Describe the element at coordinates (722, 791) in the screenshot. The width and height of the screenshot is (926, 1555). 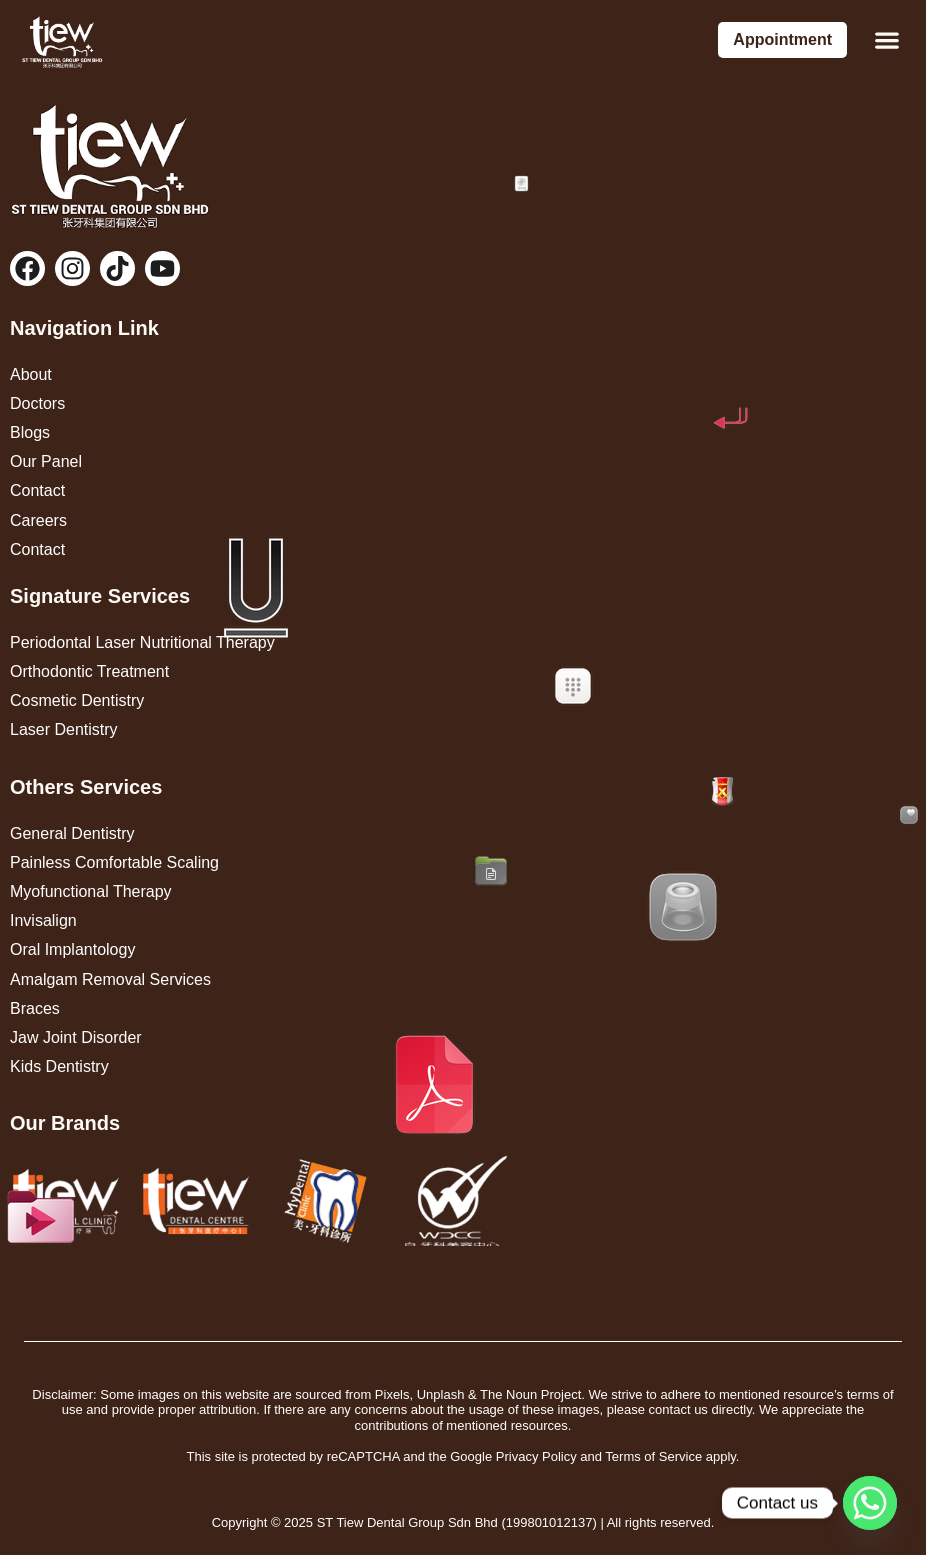
I see `indicates high security status or strong protection level` at that location.